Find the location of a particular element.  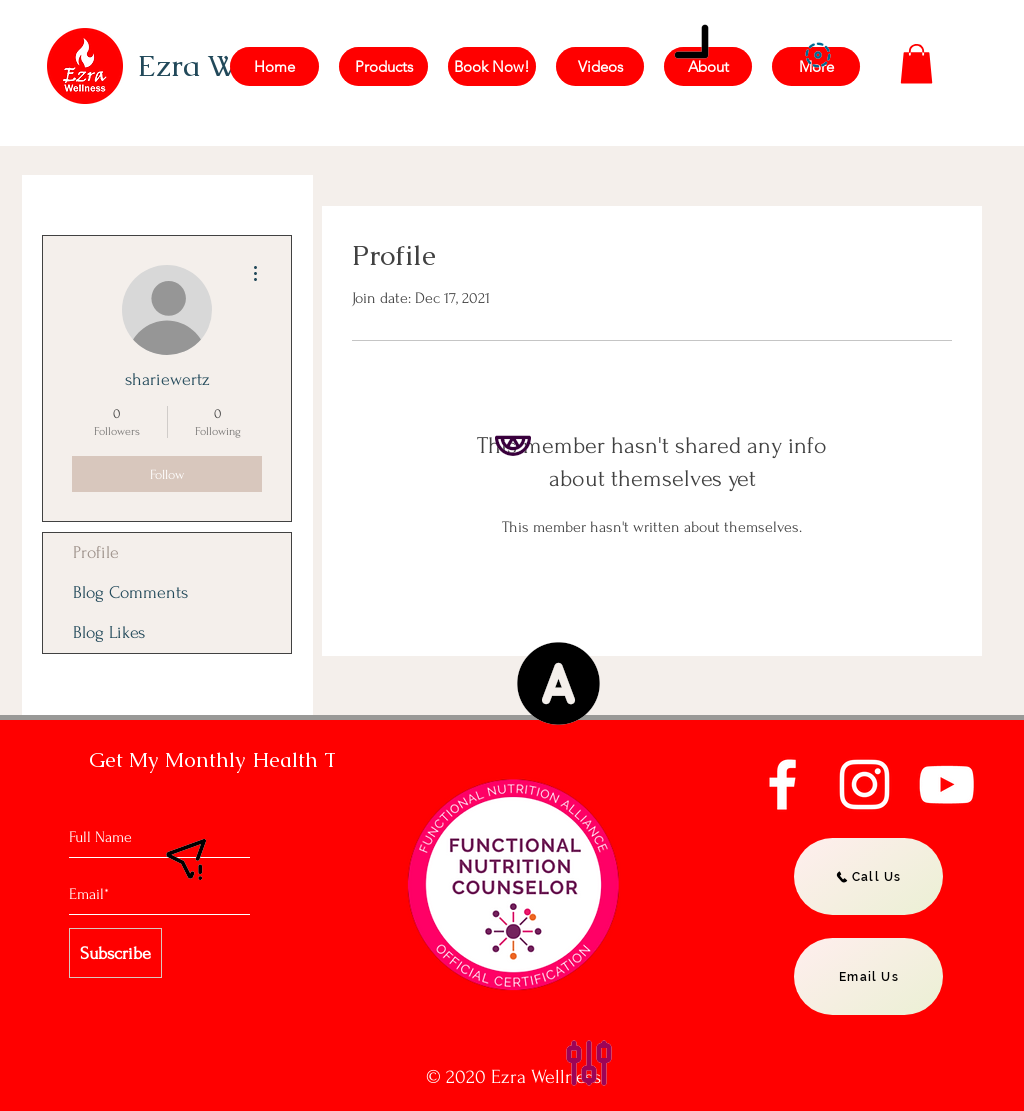

indicates citrus or fruit-related content is located at coordinates (513, 443).